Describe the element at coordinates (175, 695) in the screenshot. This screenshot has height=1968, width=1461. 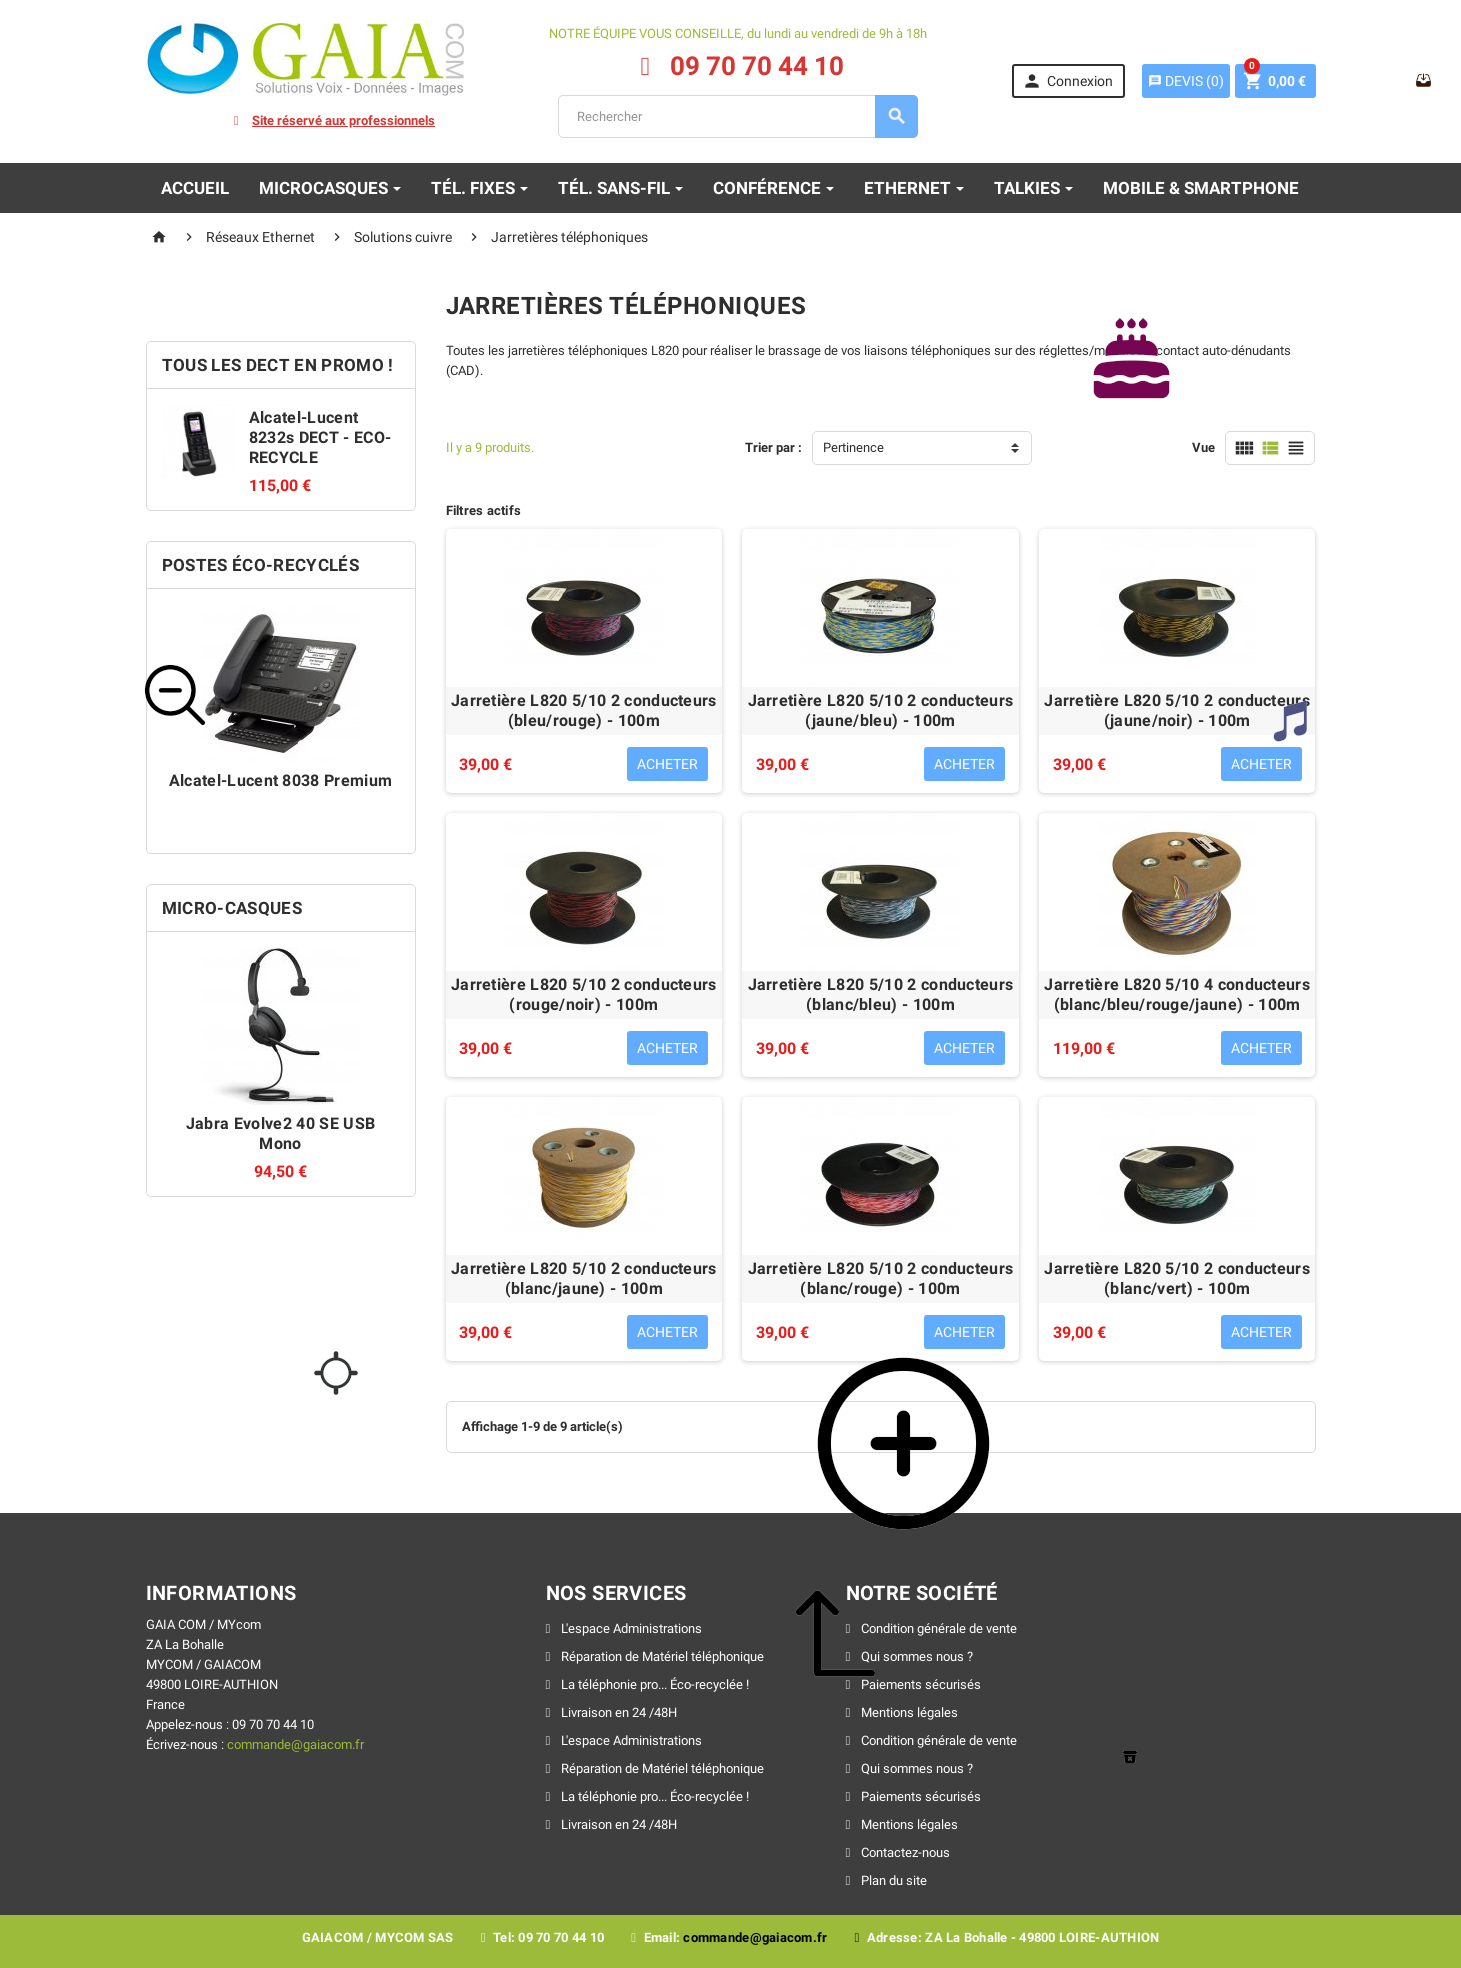
I see `zoom out of the current view` at that location.